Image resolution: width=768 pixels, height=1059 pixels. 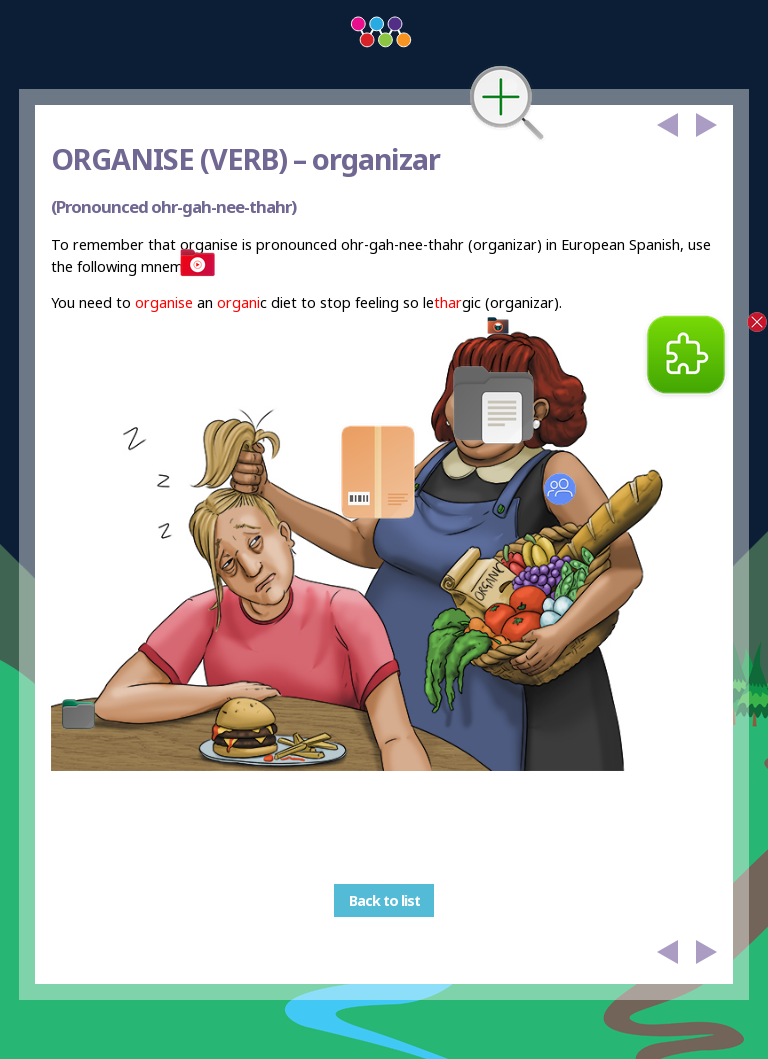 What do you see at coordinates (493, 403) in the screenshot?
I see `open a file or document` at bounding box center [493, 403].